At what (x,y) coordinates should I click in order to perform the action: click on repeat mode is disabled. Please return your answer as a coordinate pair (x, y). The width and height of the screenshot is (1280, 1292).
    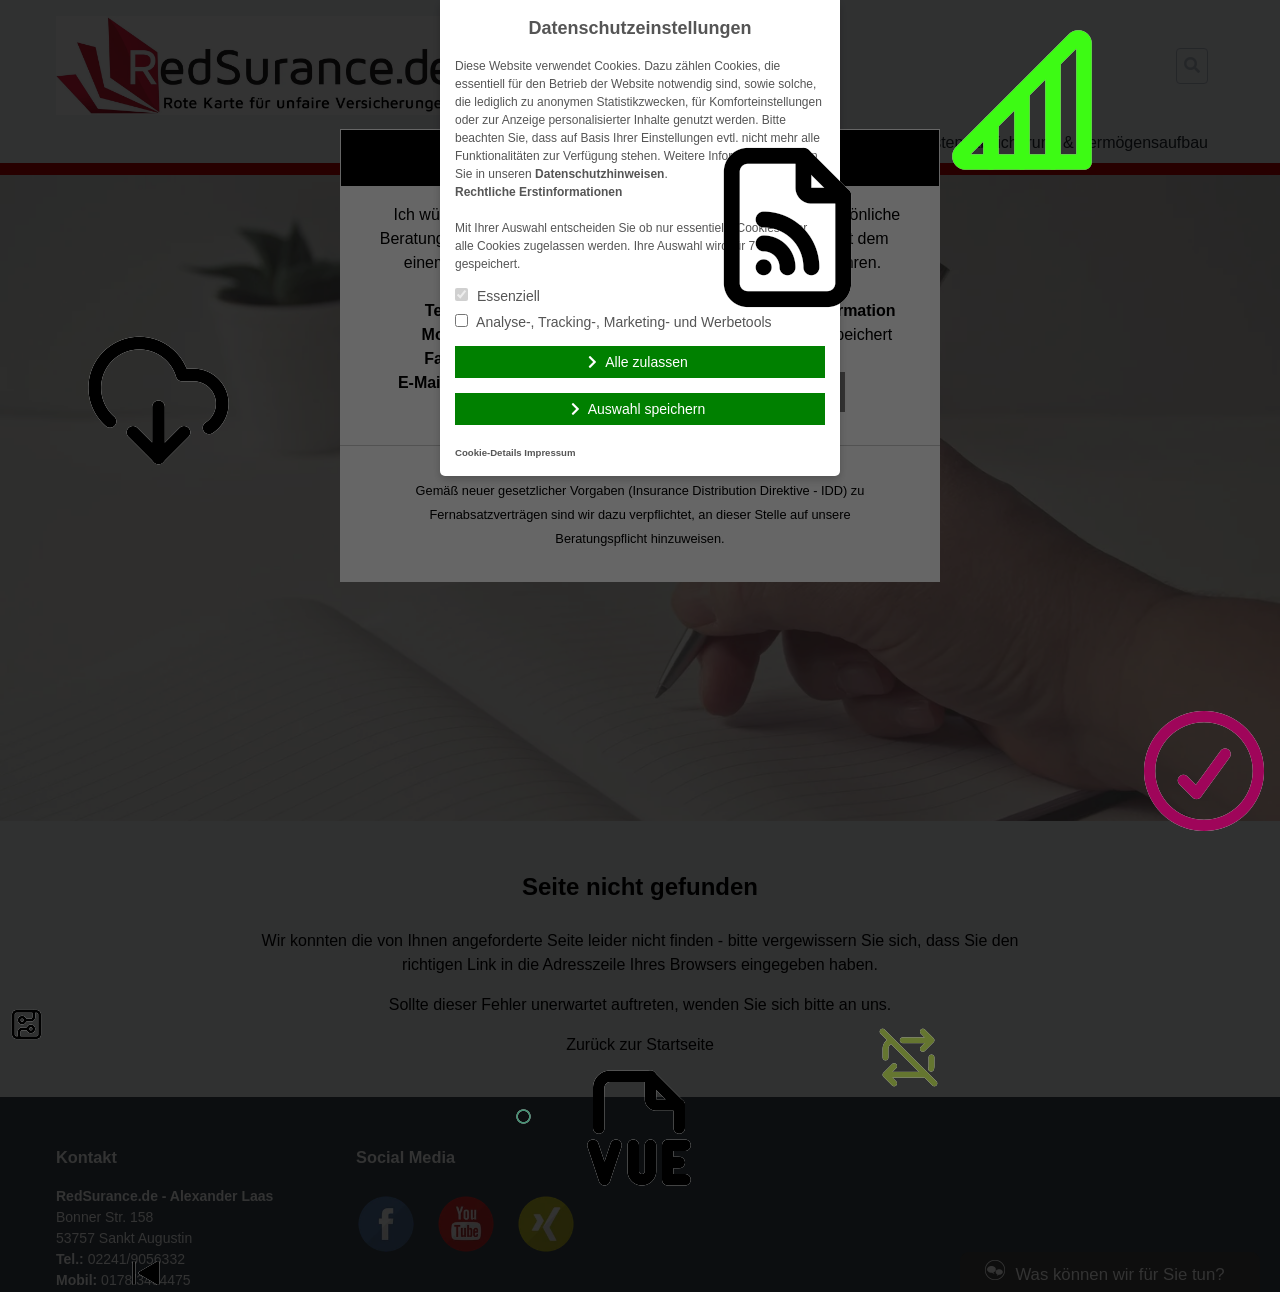
    Looking at the image, I should click on (908, 1057).